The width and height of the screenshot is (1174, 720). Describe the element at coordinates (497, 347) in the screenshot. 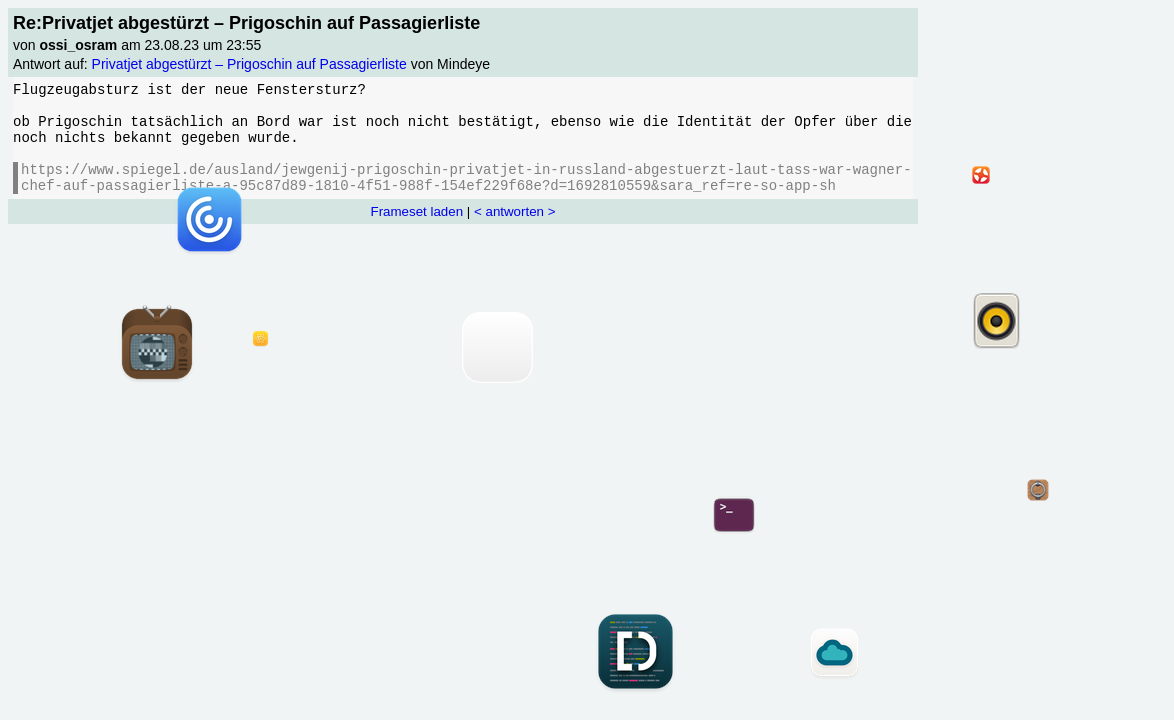

I see `blank app icon template for customization` at that location.